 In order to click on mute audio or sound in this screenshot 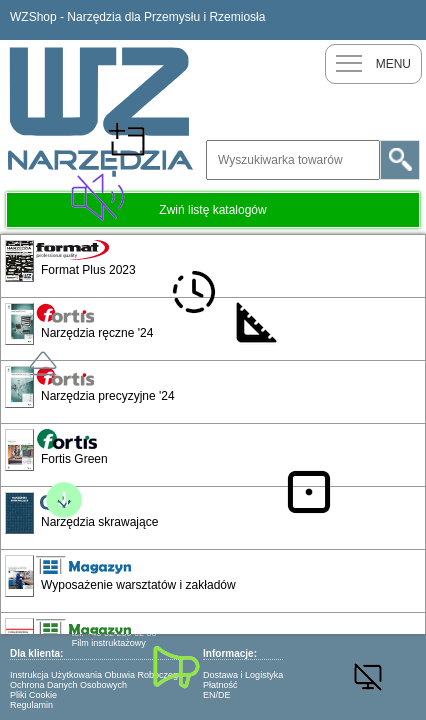, I will do `click(97, 197)`.